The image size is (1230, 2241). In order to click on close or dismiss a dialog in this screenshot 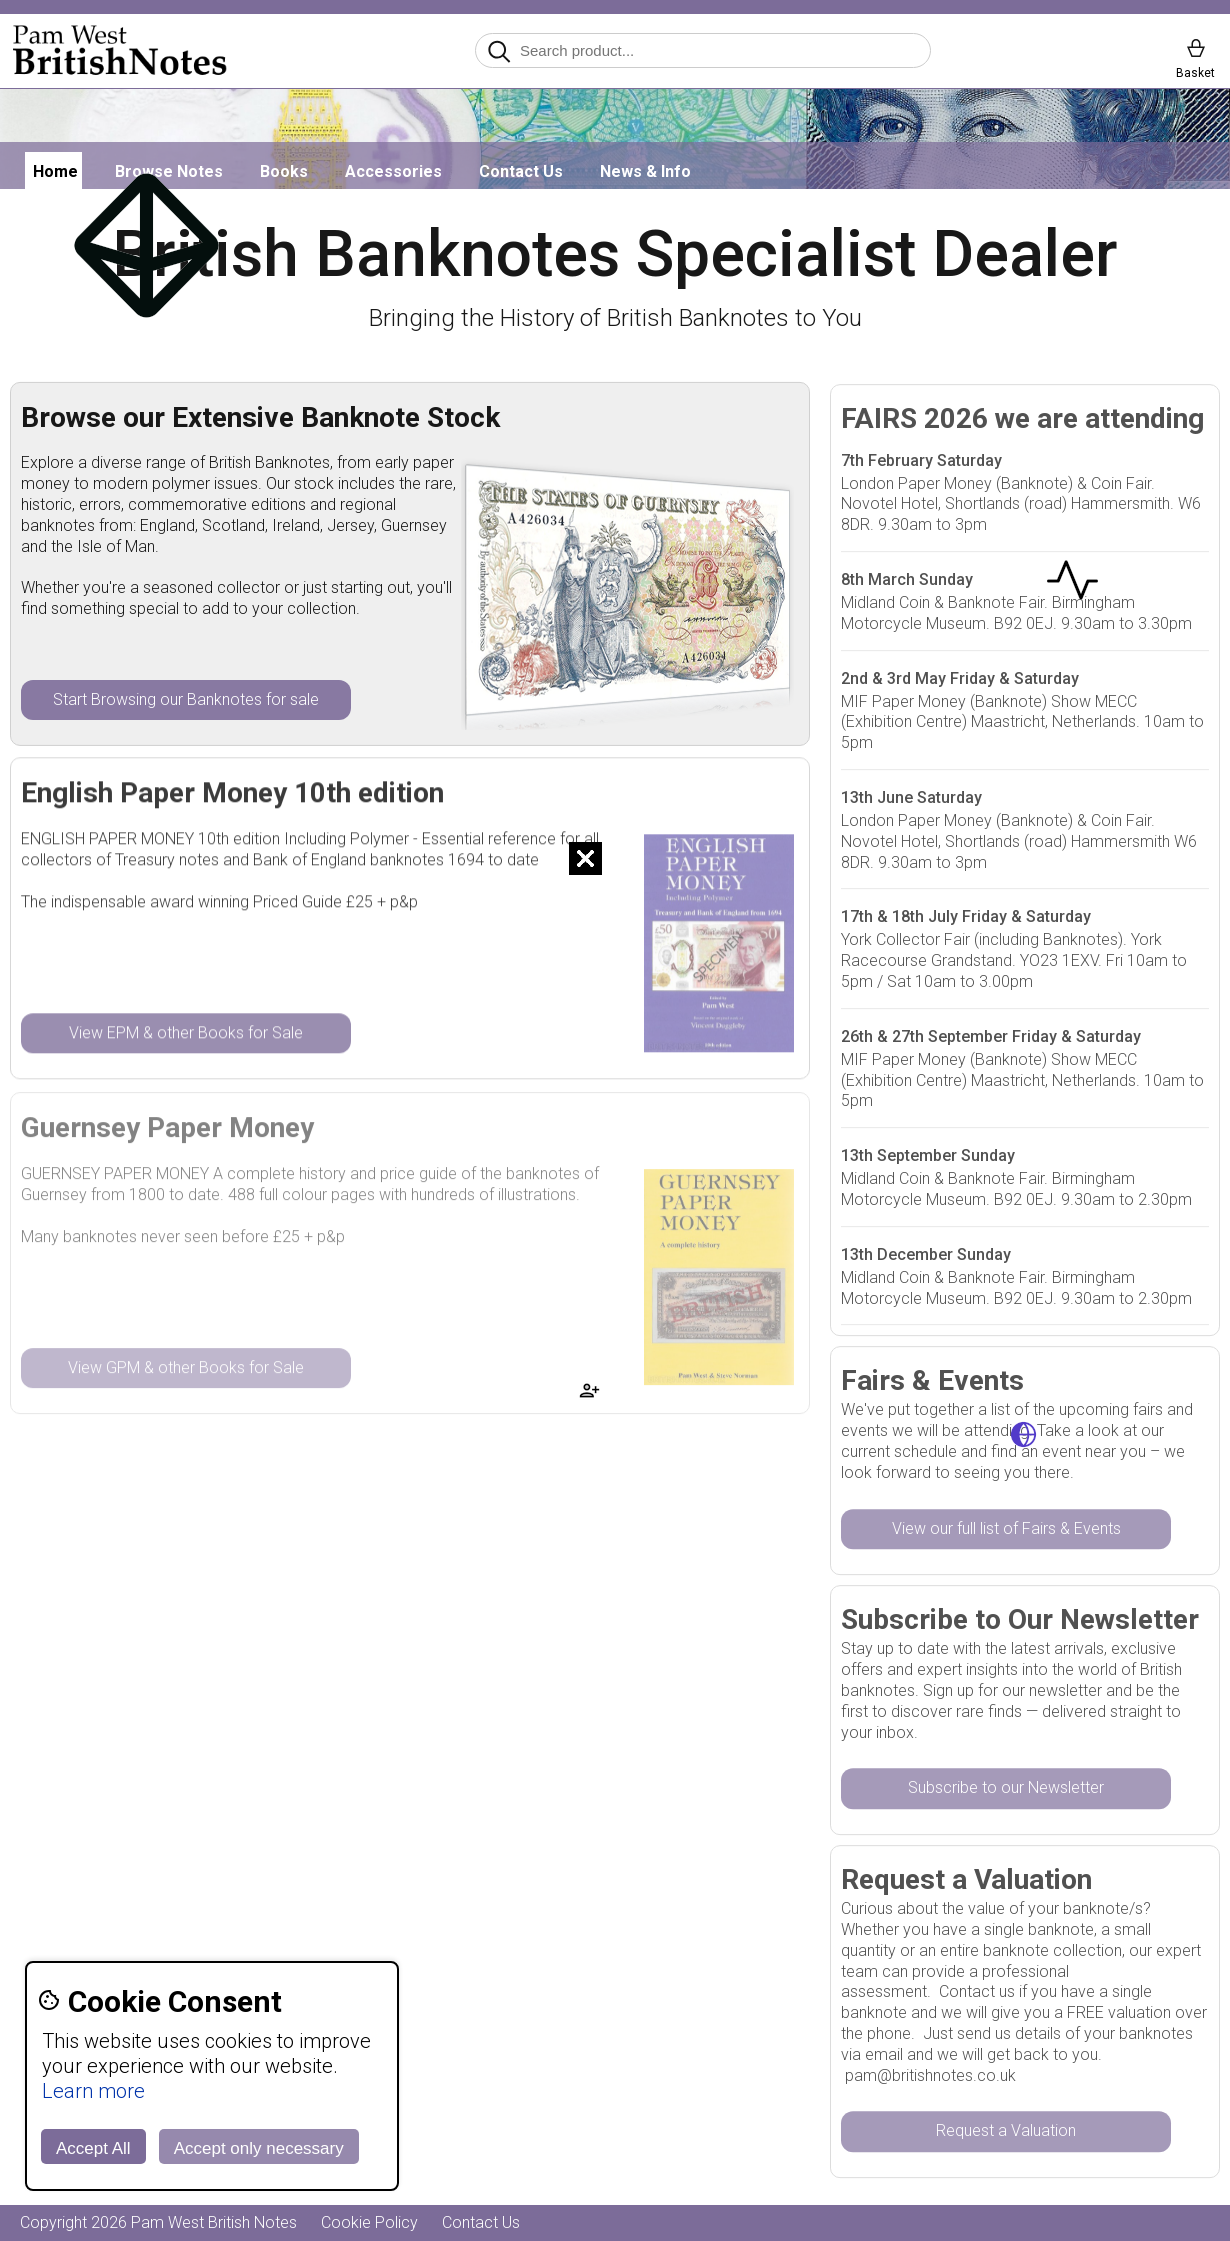, I will do `click(585, 858)`.